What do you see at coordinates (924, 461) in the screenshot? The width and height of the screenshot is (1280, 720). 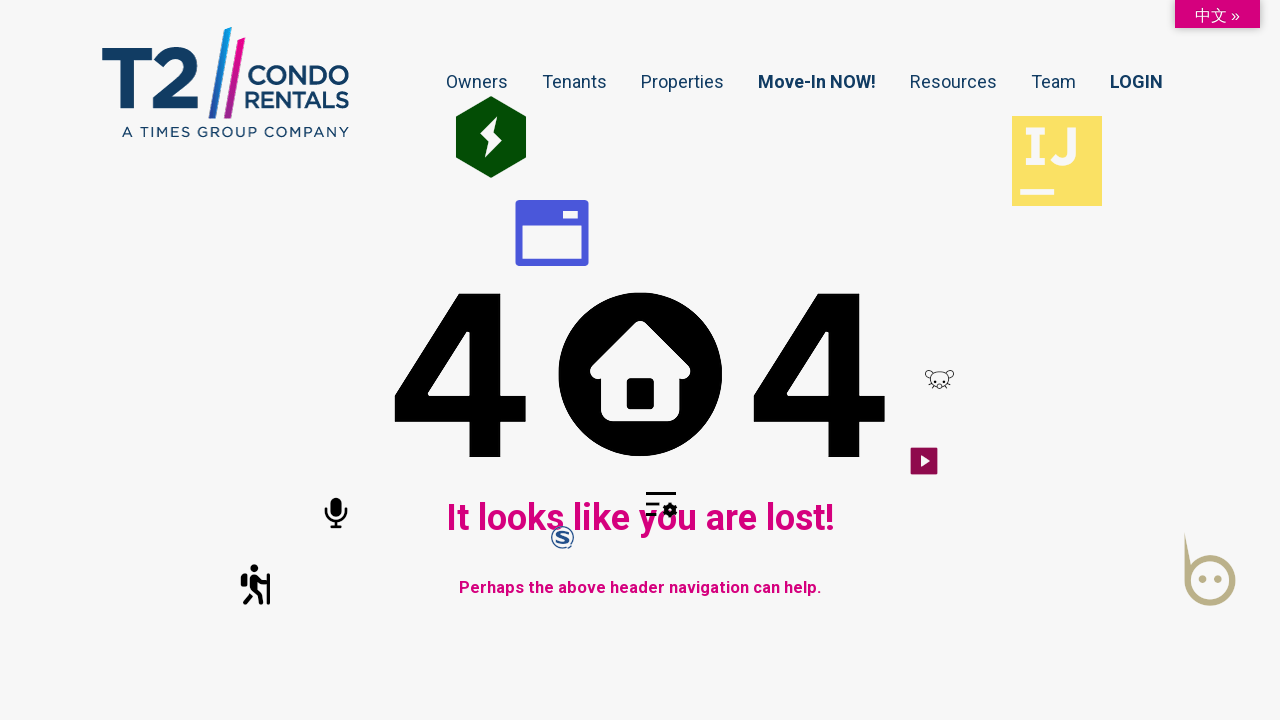 I see `play video content` at bounding box center [924, 461].